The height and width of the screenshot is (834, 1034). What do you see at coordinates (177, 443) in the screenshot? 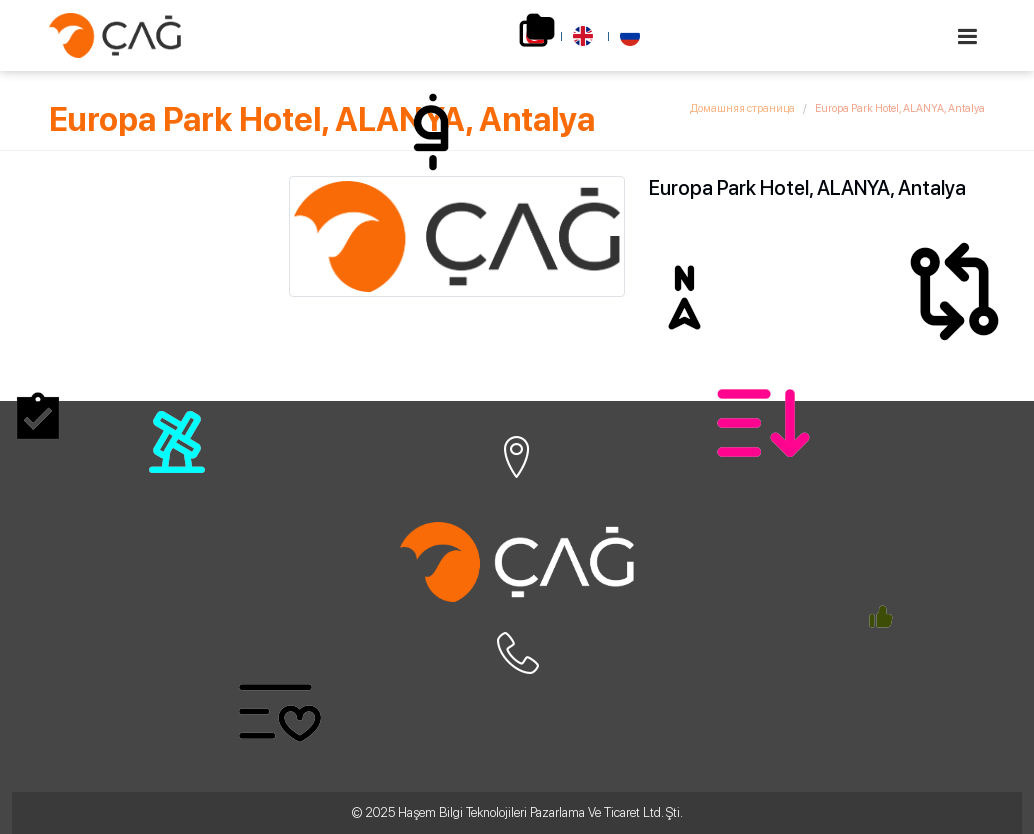
I see `access wind energy or renewable power settings` at bounding box center [177, 443].